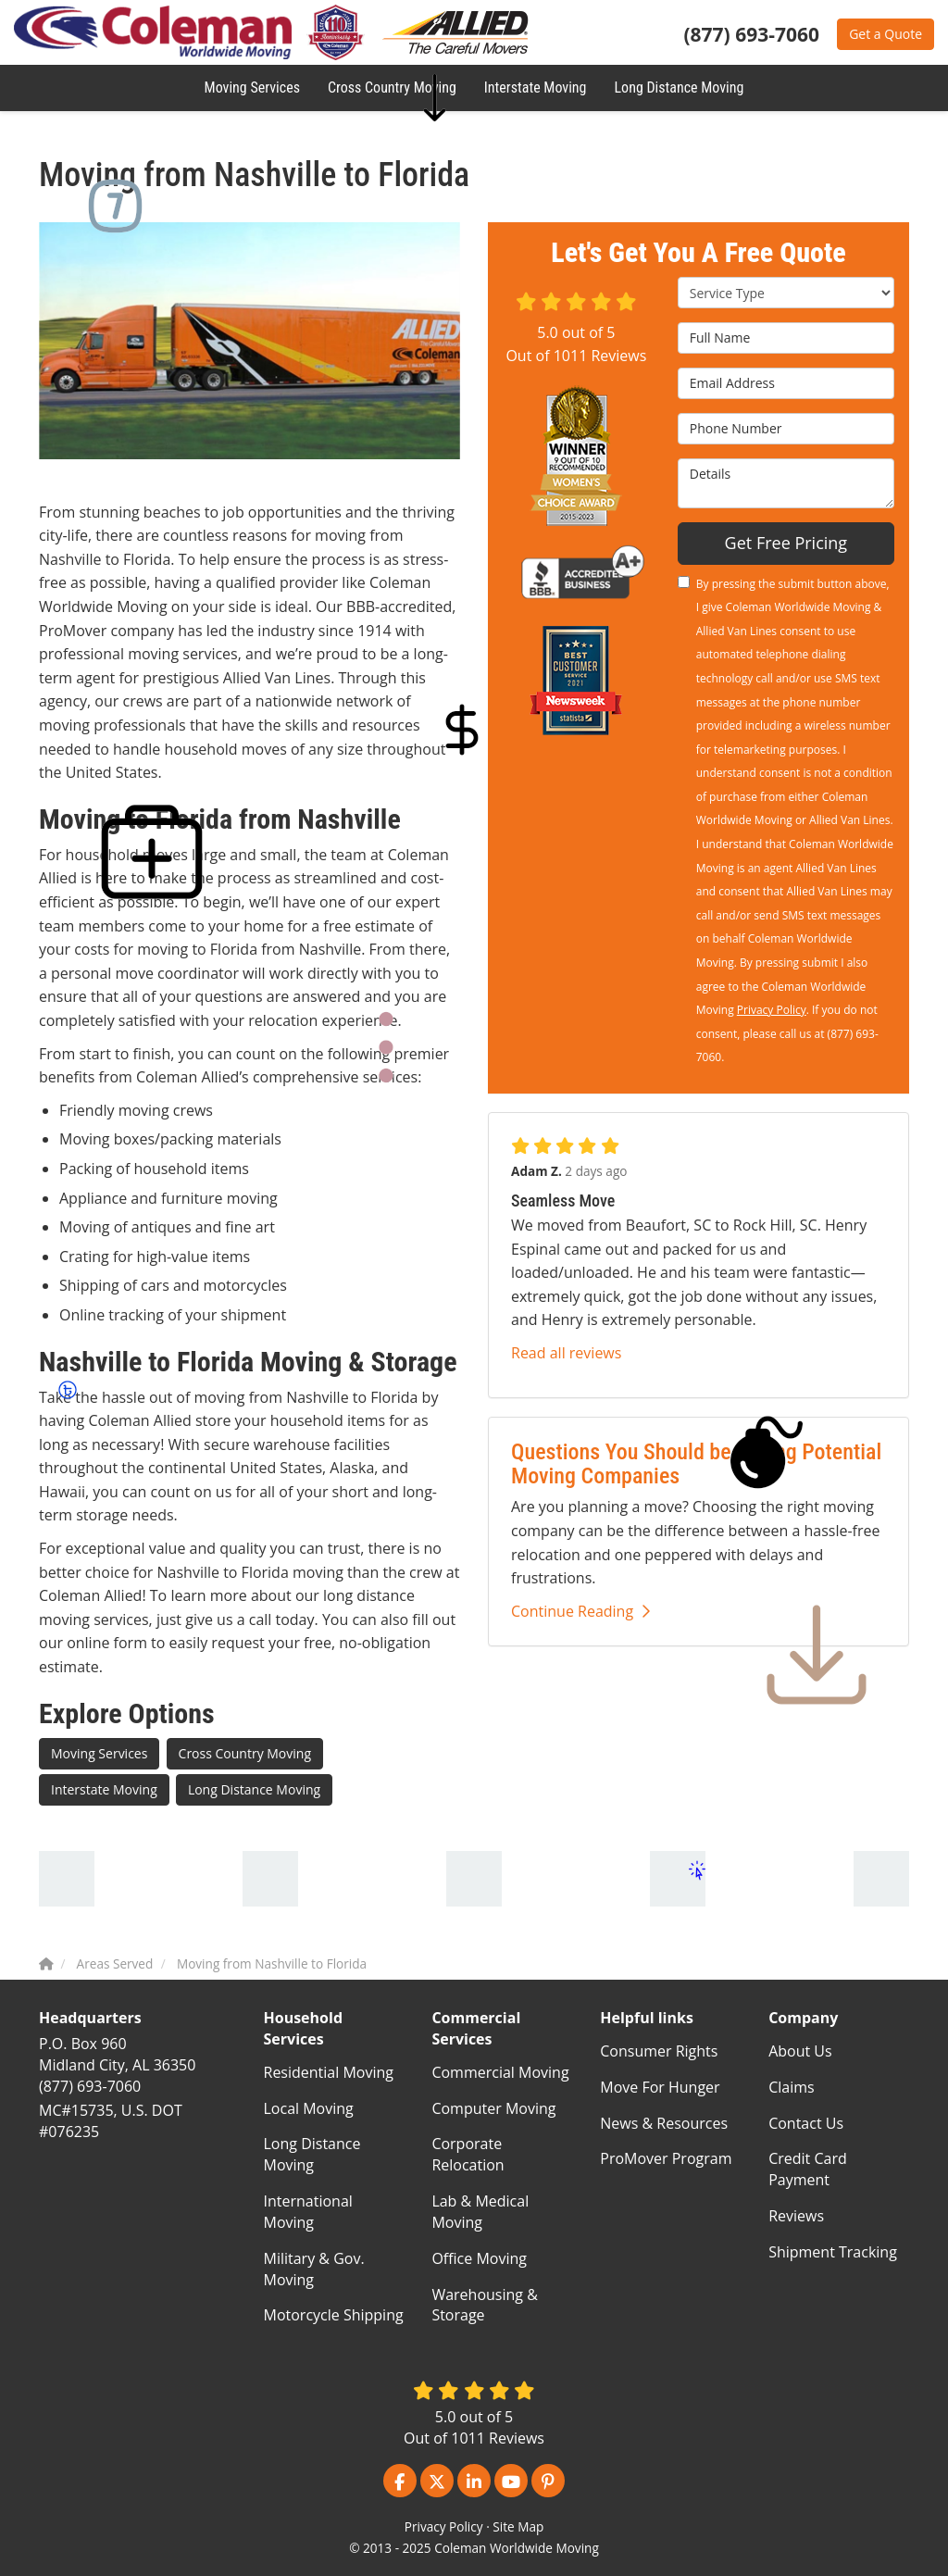 The width and height of the screenshot is (948, 2576). What do you see at coordinates (817, 1655) in the screenshot?
I see `download a file` at bounding box center [817, 1655].